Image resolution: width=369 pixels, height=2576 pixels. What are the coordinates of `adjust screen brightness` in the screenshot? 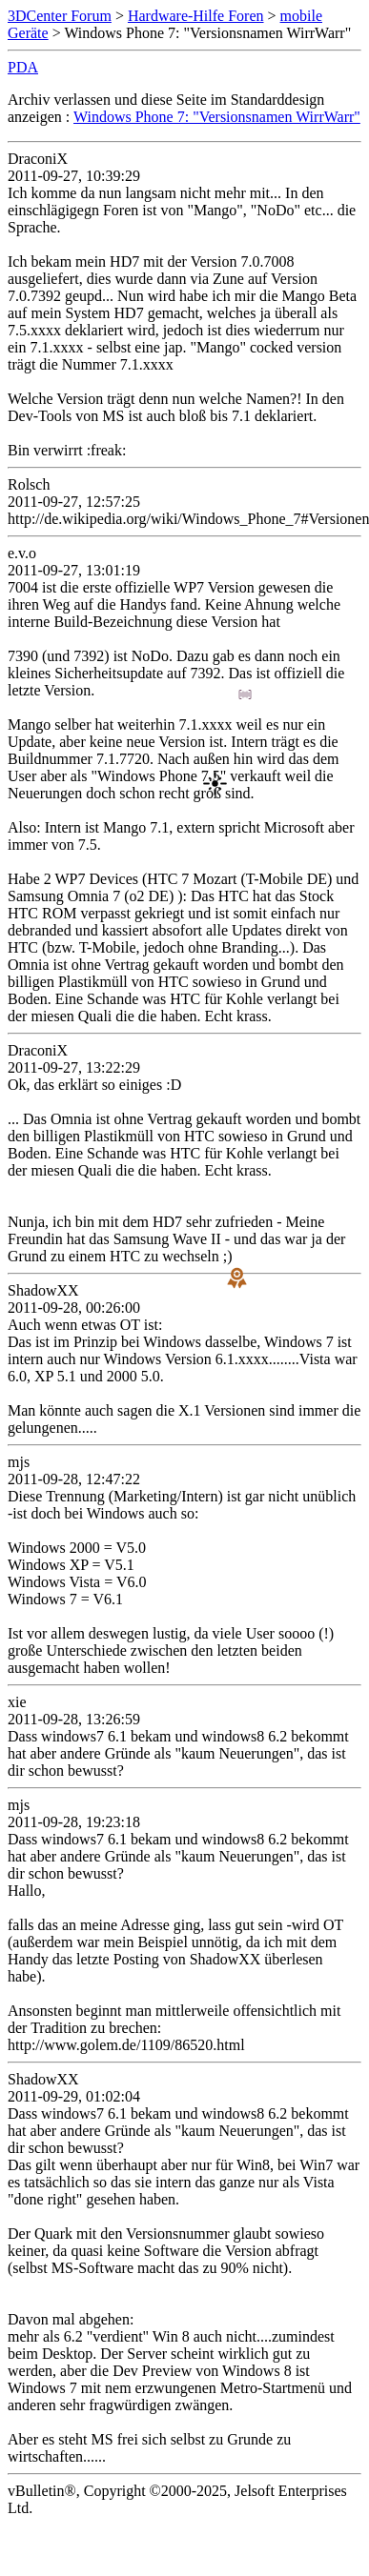 It's located at (215, 783).